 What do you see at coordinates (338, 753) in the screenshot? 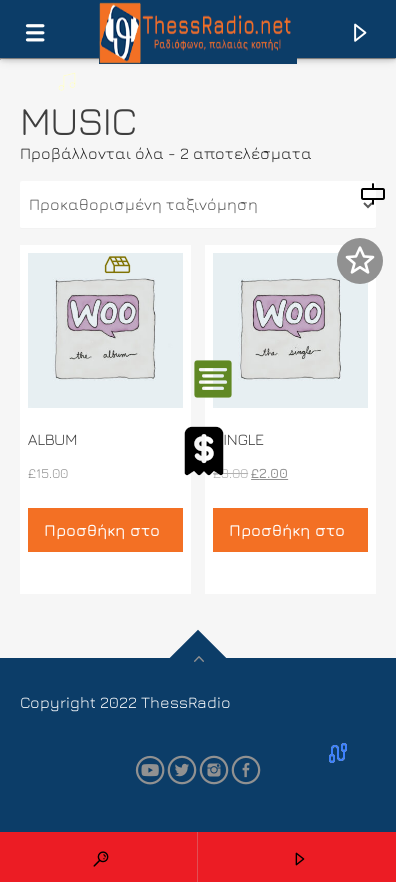
I see `access jump rope workout or exercise` at bounding box center [338, 753].